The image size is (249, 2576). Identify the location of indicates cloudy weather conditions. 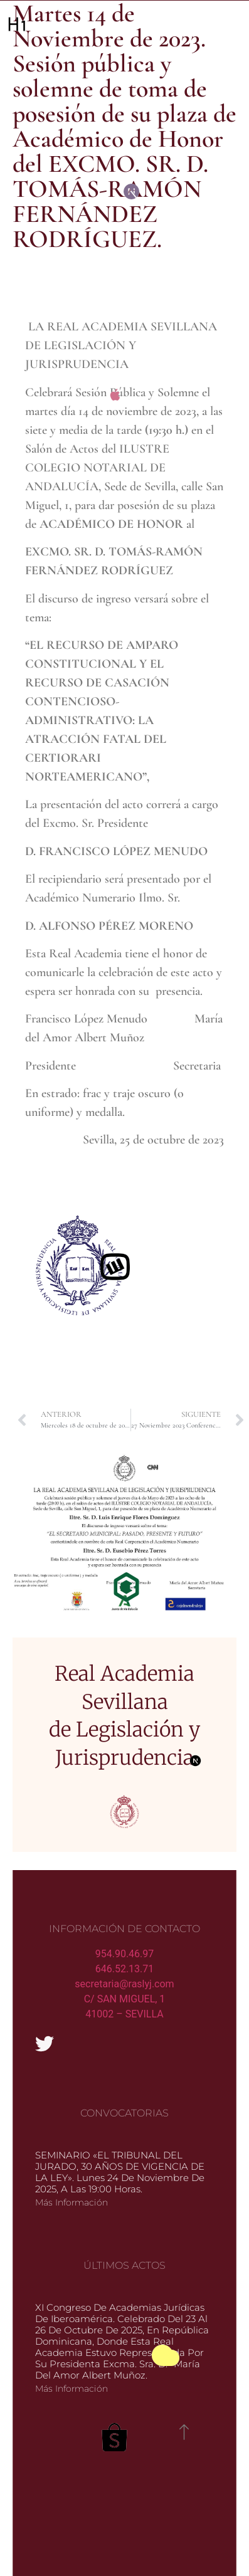
(166, 2355).